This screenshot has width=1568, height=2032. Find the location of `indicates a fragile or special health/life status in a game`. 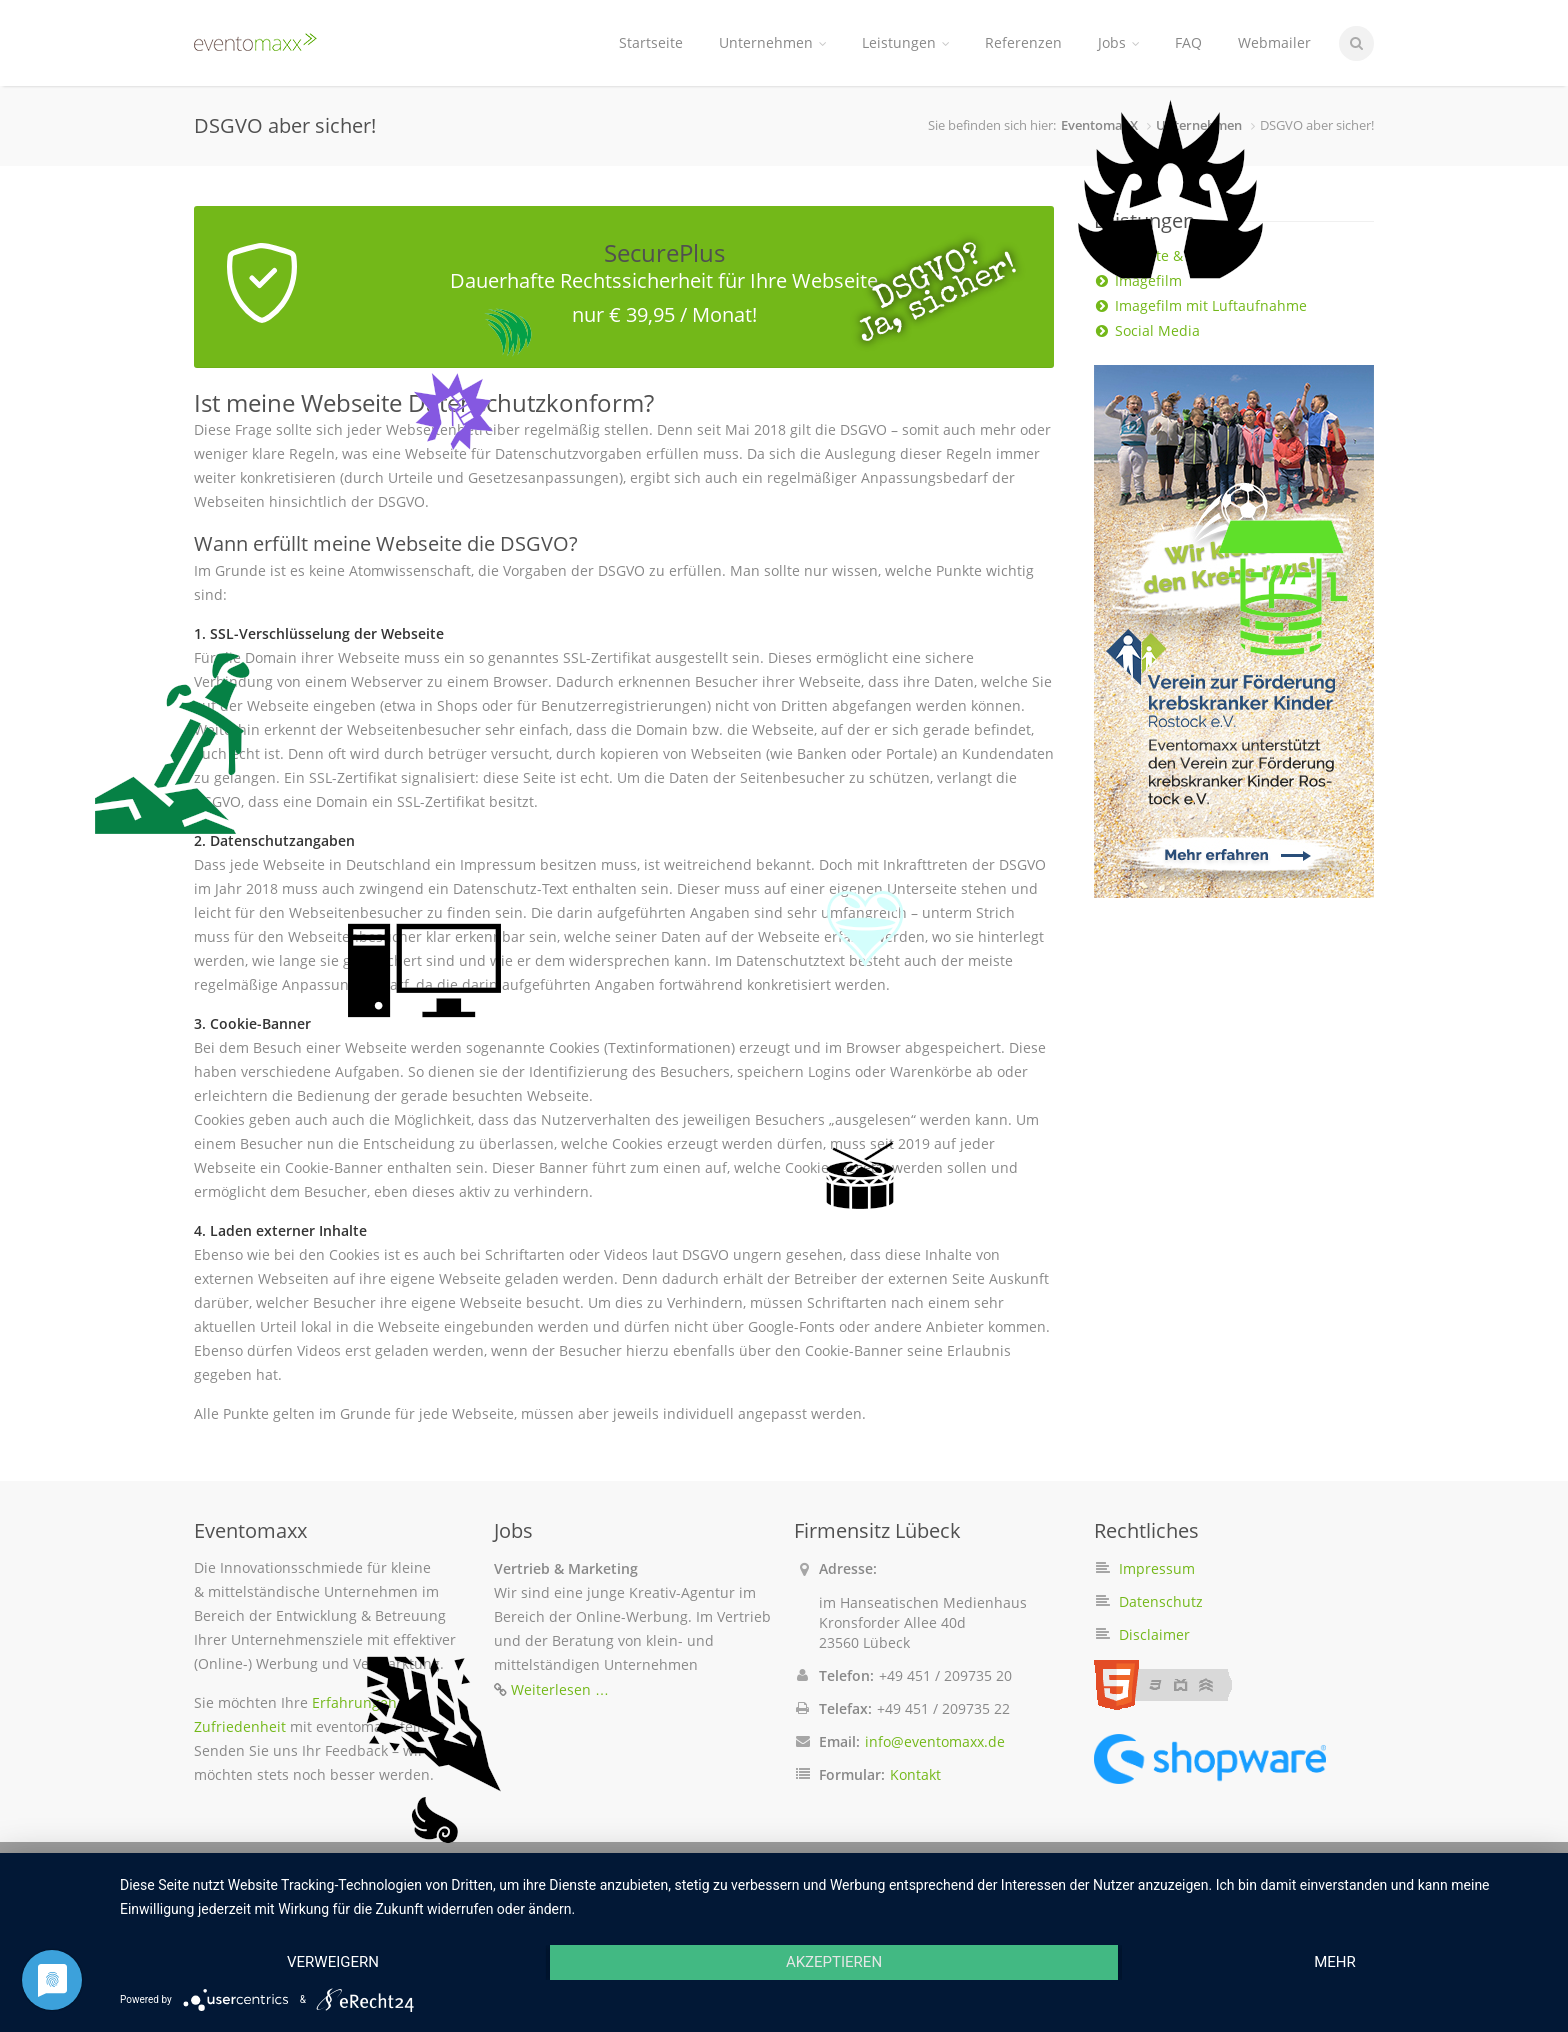

indicates a fragile or special health/life status in a game is located at coordinates (864, 928).